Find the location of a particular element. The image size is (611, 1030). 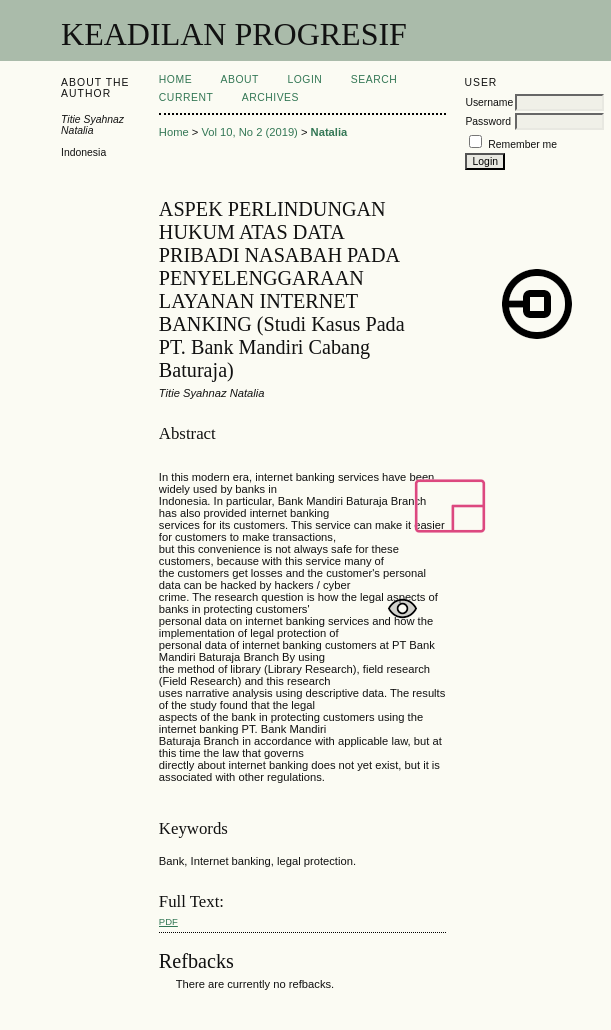

view or preview content is located at coordinates (402, 608).